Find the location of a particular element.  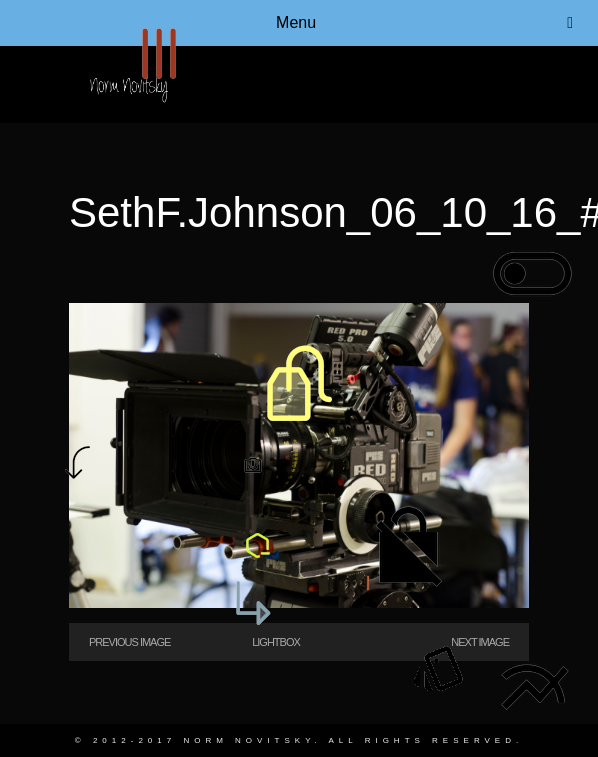

remove item from a group or collection is located at coordinates (257, 545).